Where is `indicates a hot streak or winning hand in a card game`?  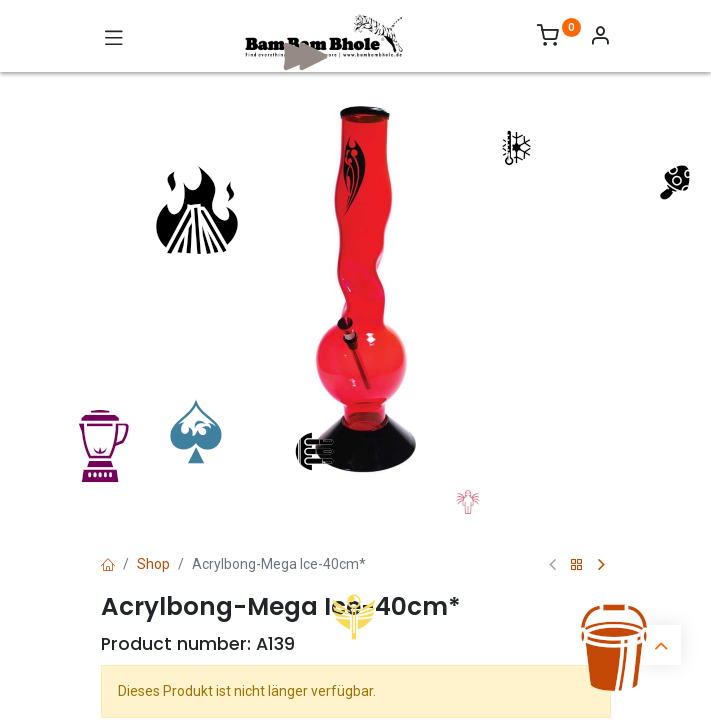
indicates a hot streak or winning hand in a card game is located at coordinates (196, 432).